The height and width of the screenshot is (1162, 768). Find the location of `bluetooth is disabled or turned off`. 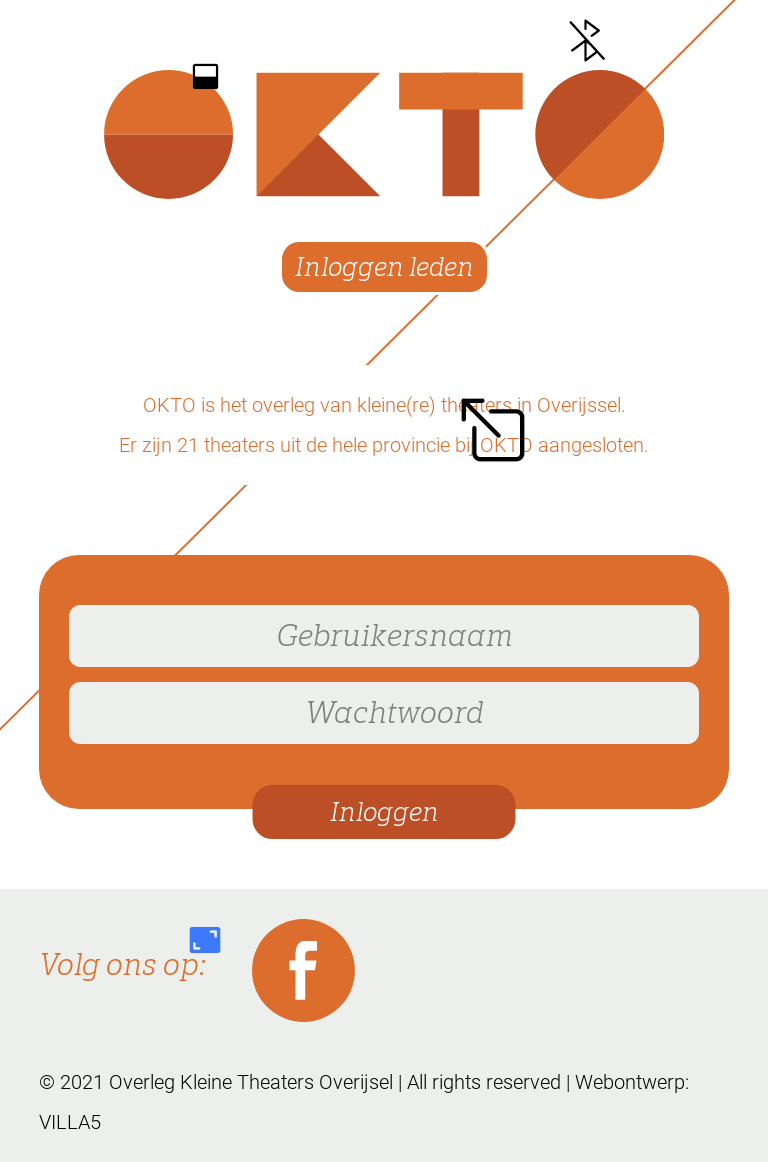

bluetooth is disabled or turned off is located at coordinates (585, 40).